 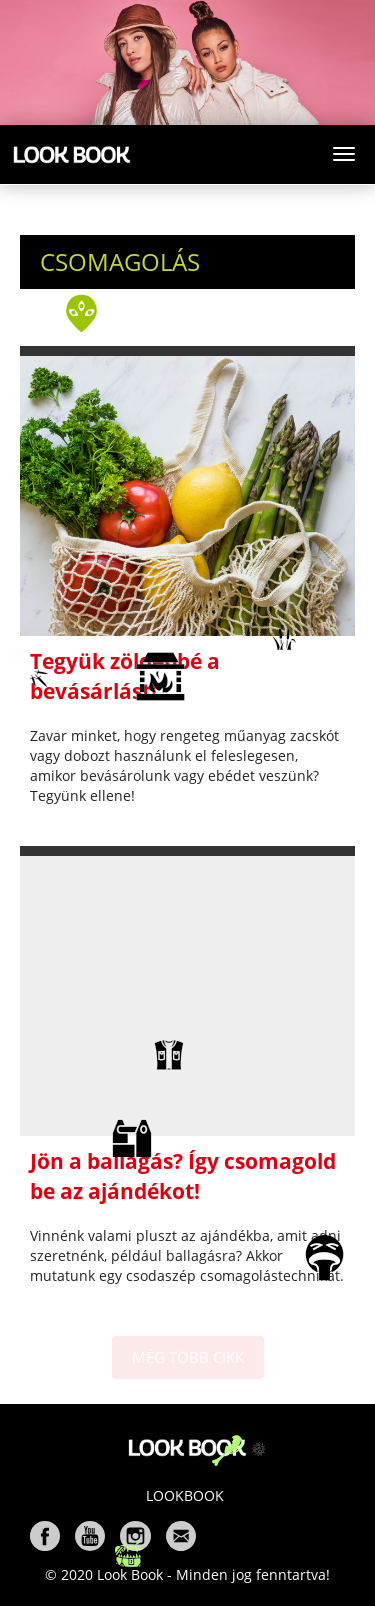 I want to click on access tools and utilities, so click(x=132, y=1137).